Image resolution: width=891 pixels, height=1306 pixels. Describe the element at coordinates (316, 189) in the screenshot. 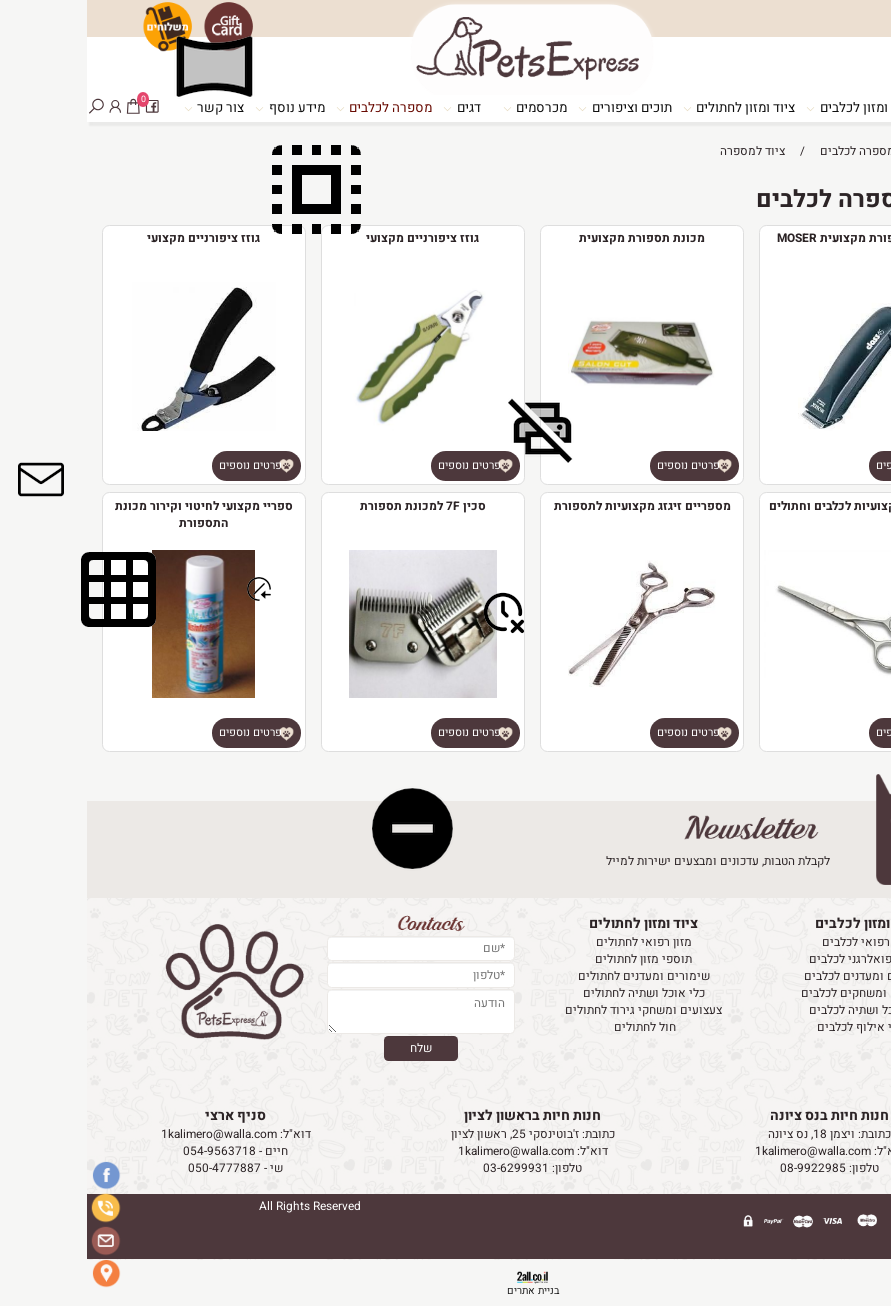

I see `select all items in a list or grid` at that location.